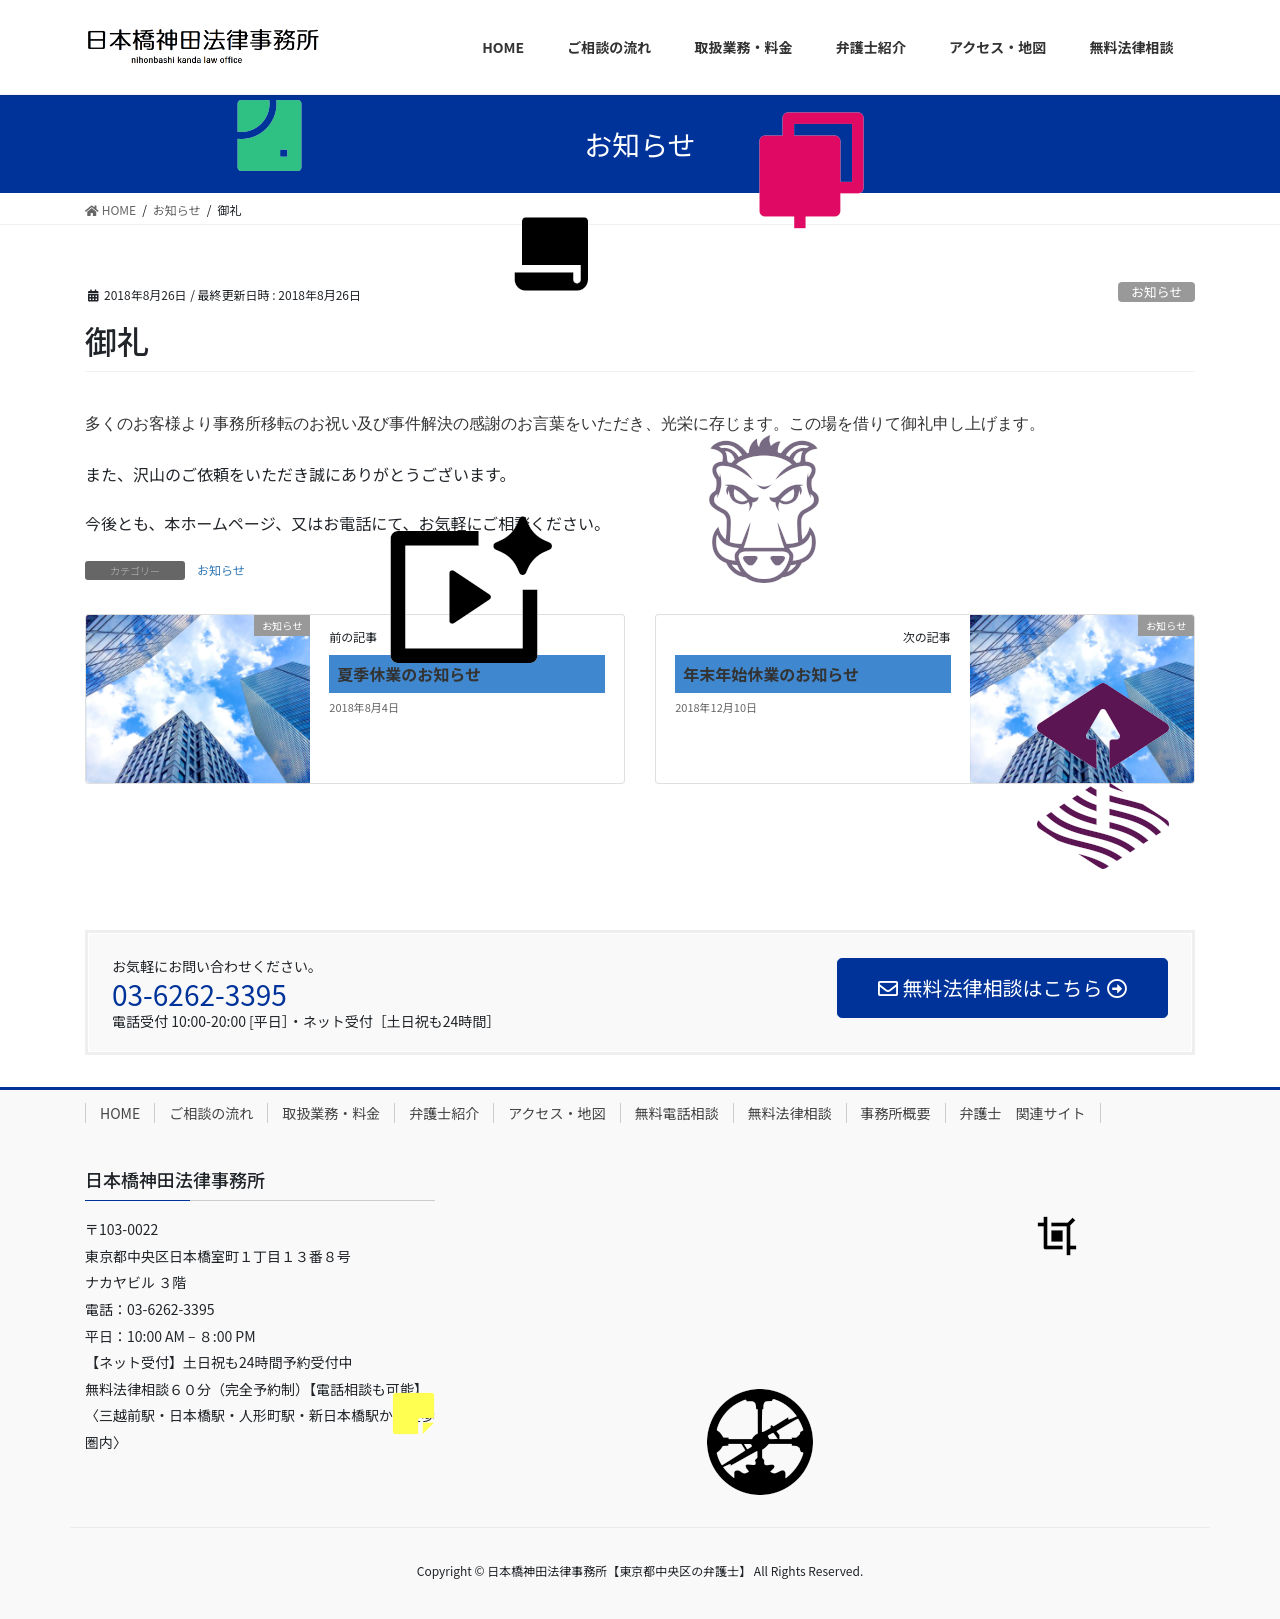 The height and width of the screenshot is (1619, 1280). I want to click on flux brand logo, so click(1103, 776).